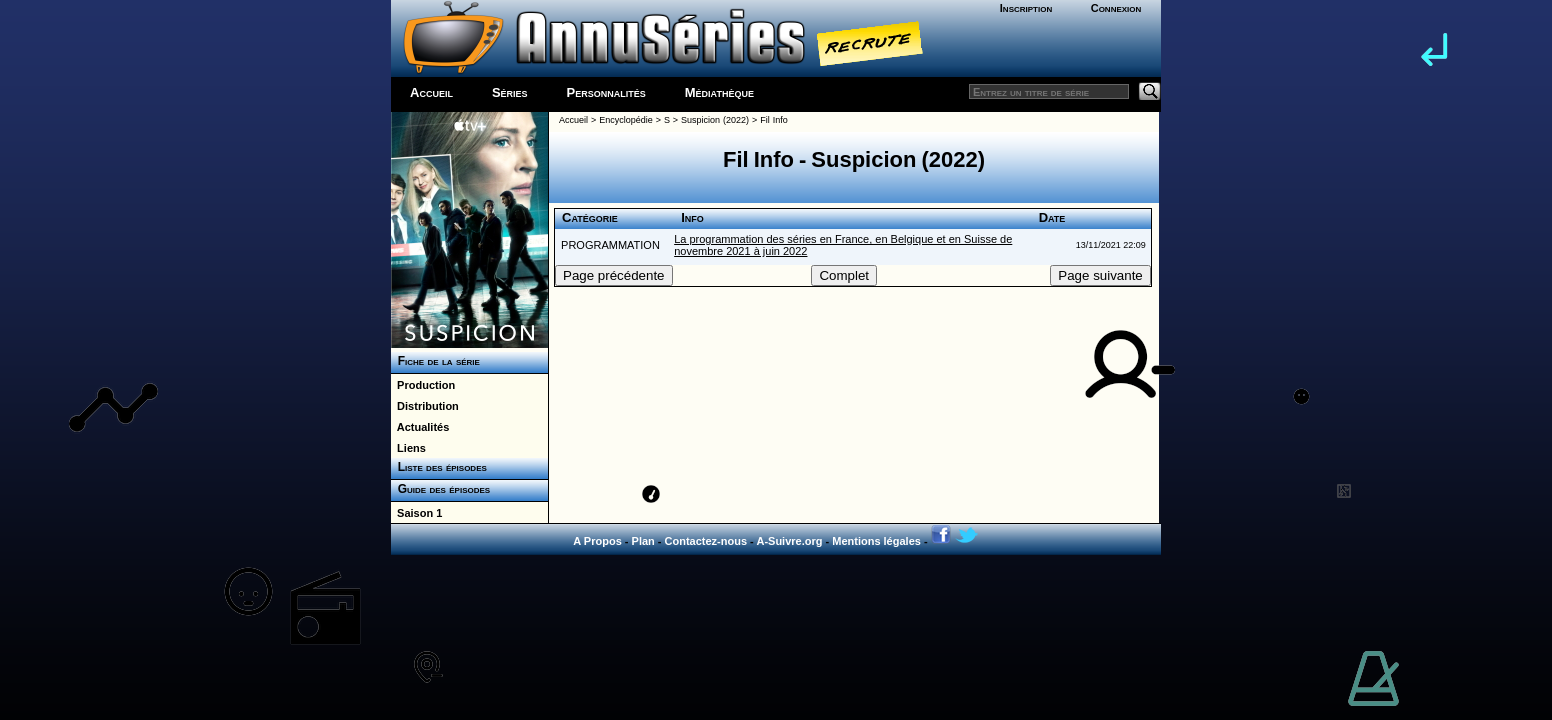  I want to click on view activity timeline or history, so click(113, 407).